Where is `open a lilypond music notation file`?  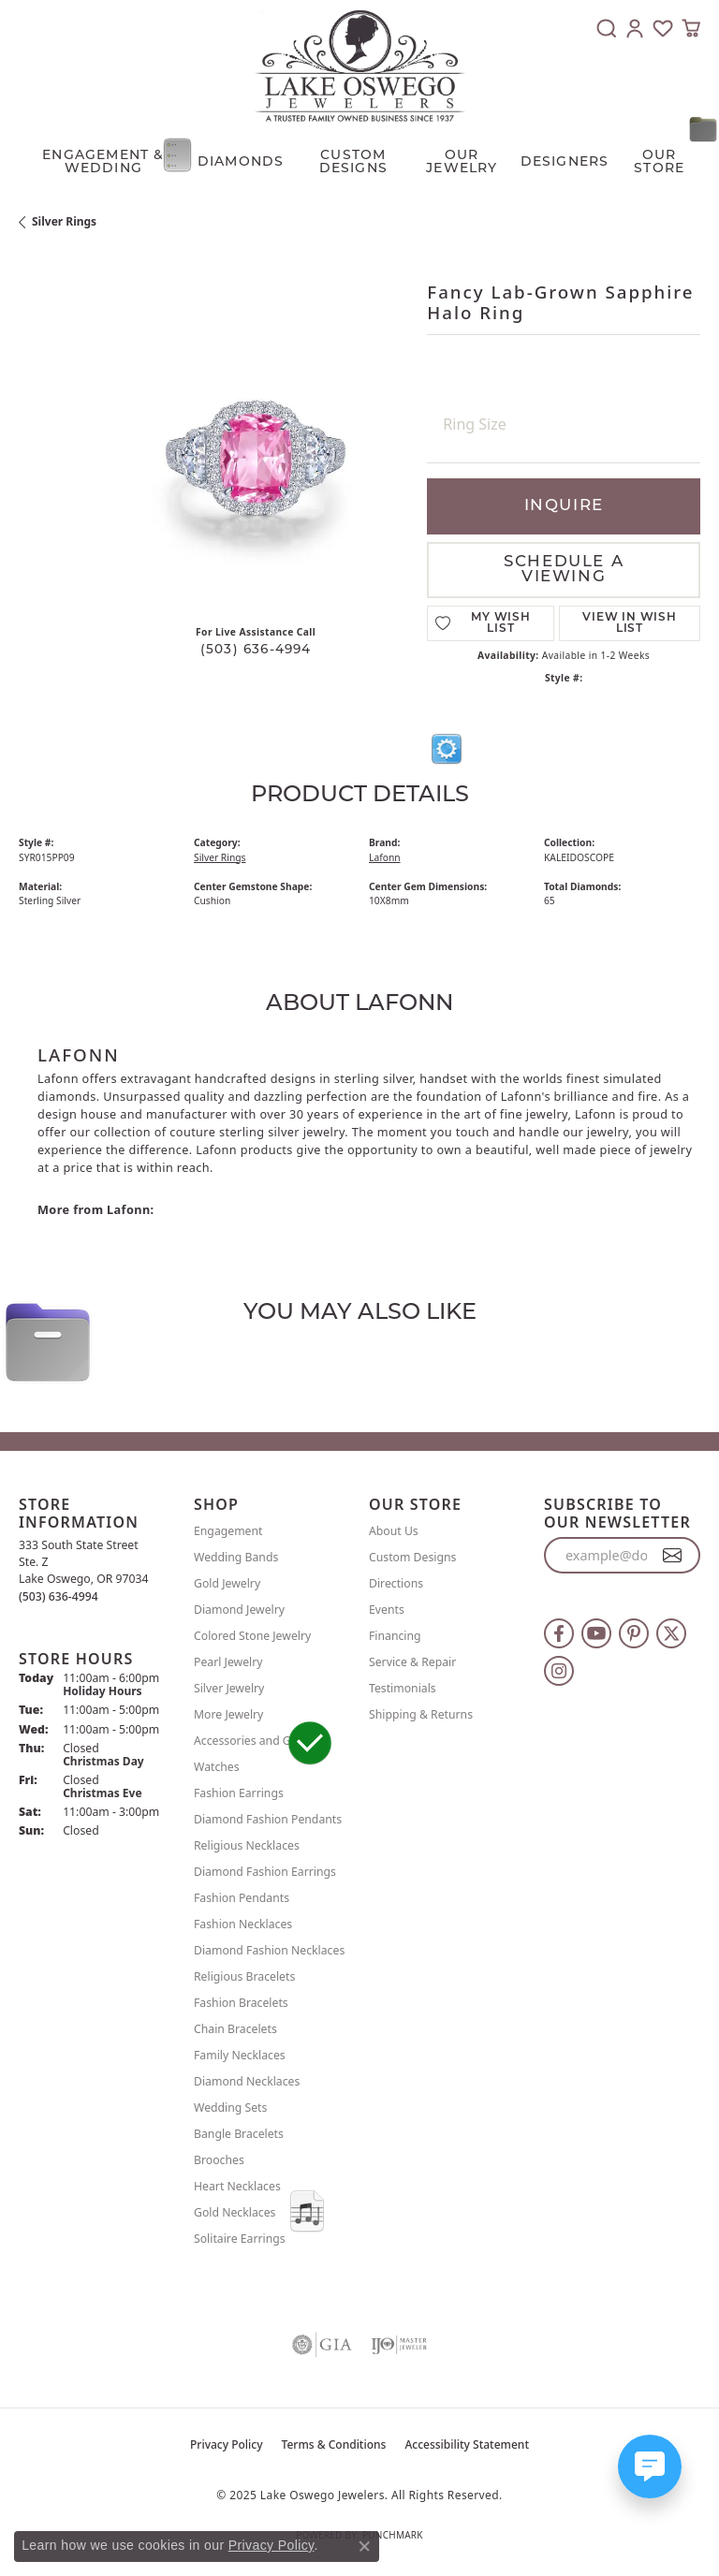 open a lilypond music notation file is located at coordinates (307, 2211).